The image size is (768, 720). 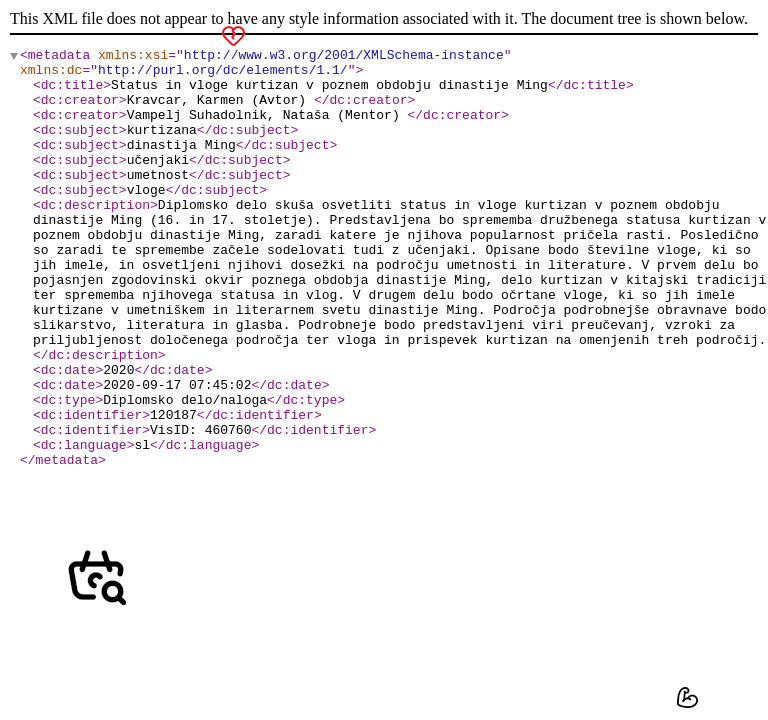 What do you see at coordinates (687, 697) in the screenshot?
I see `indicates strength or power feature` at bounding box center [687, 697].